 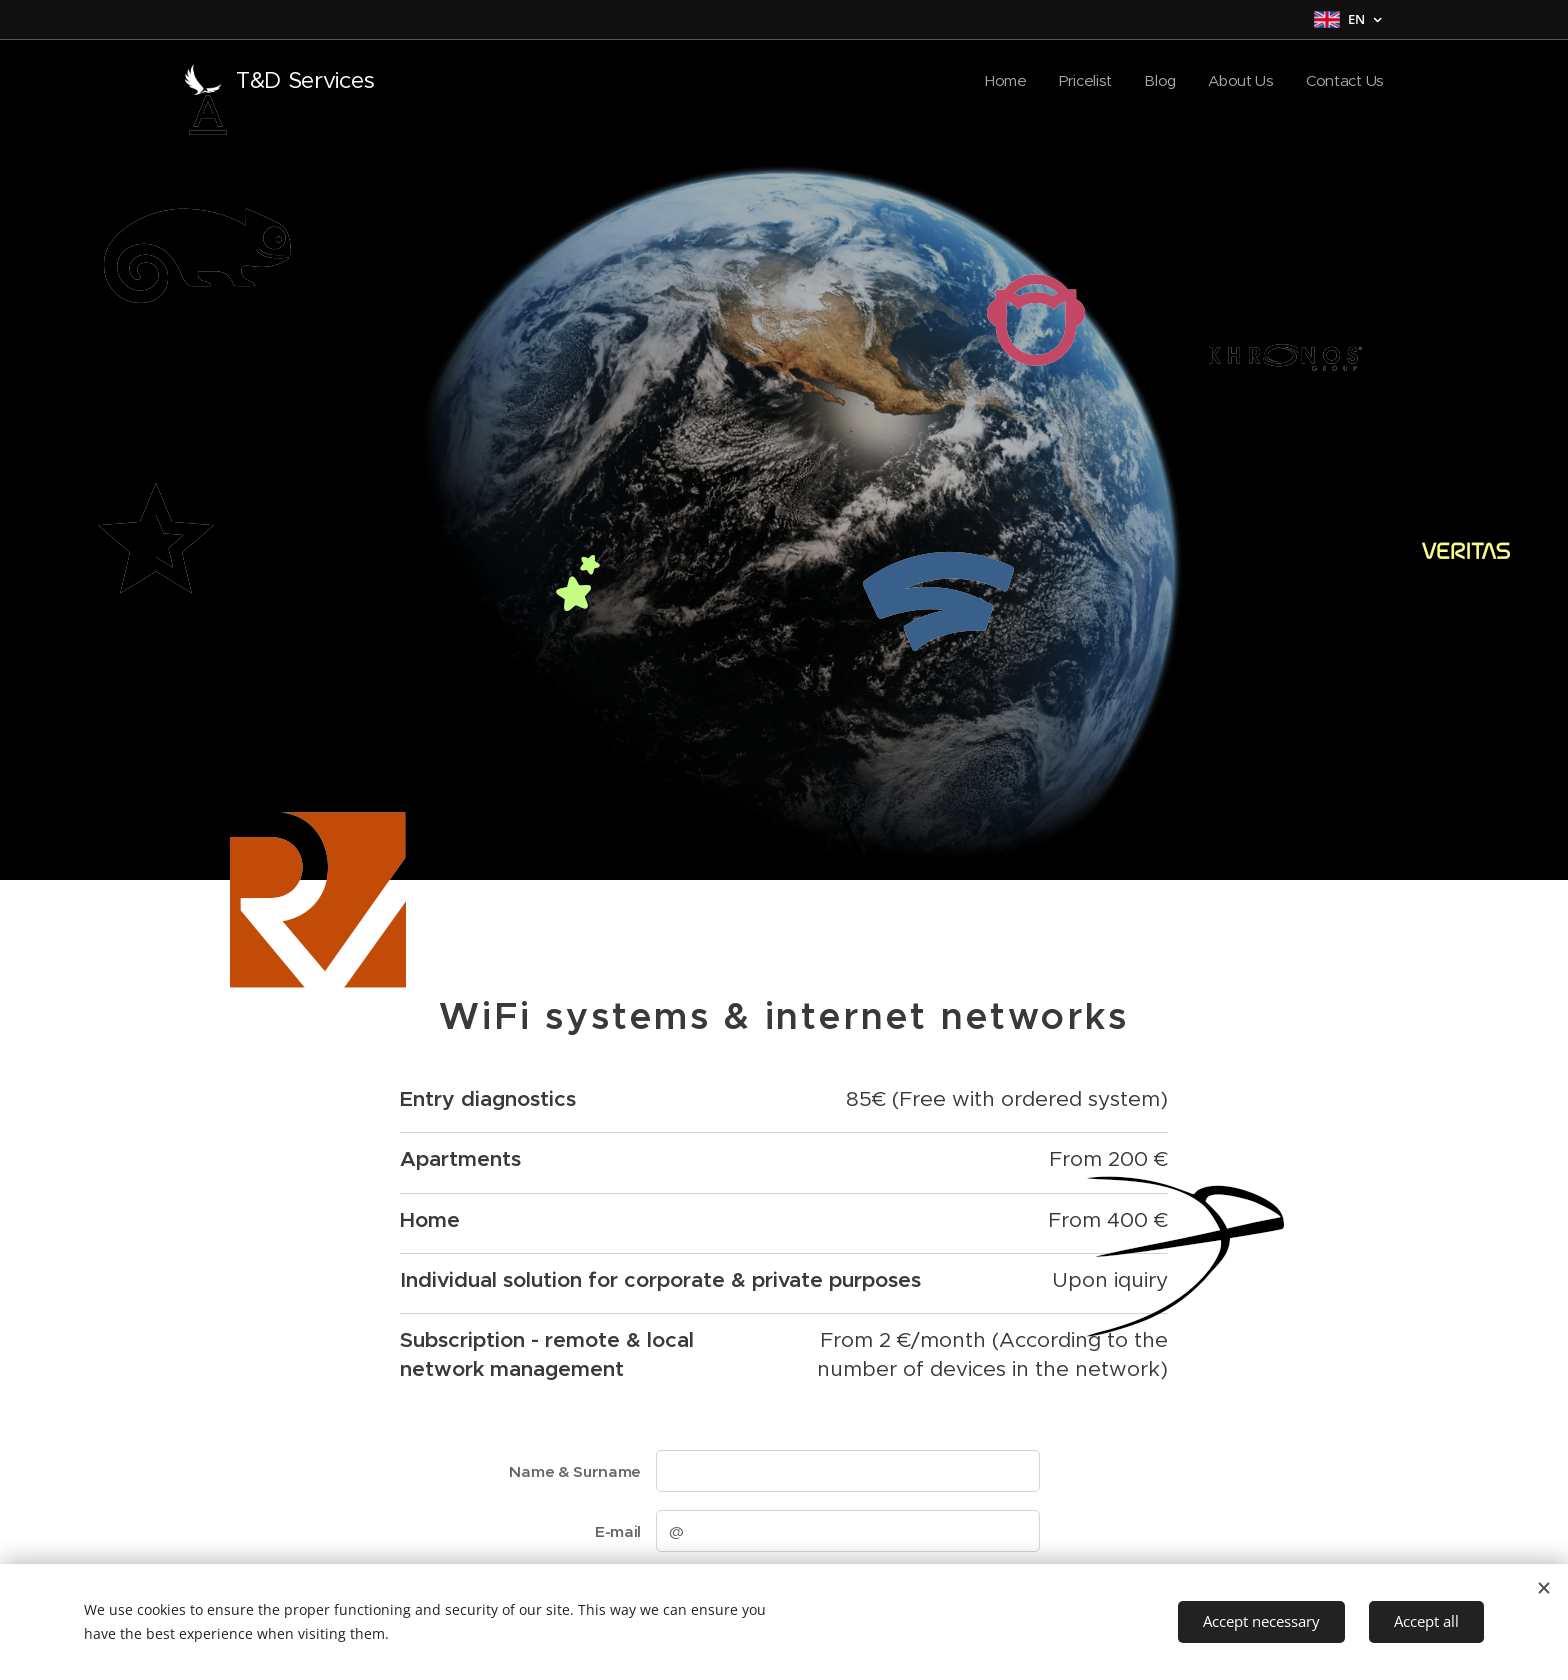 What do you see at coordinates (197, 255) in the screenshot?
I see `SUSE Linux brand logo` at bounding box center [197, 255].